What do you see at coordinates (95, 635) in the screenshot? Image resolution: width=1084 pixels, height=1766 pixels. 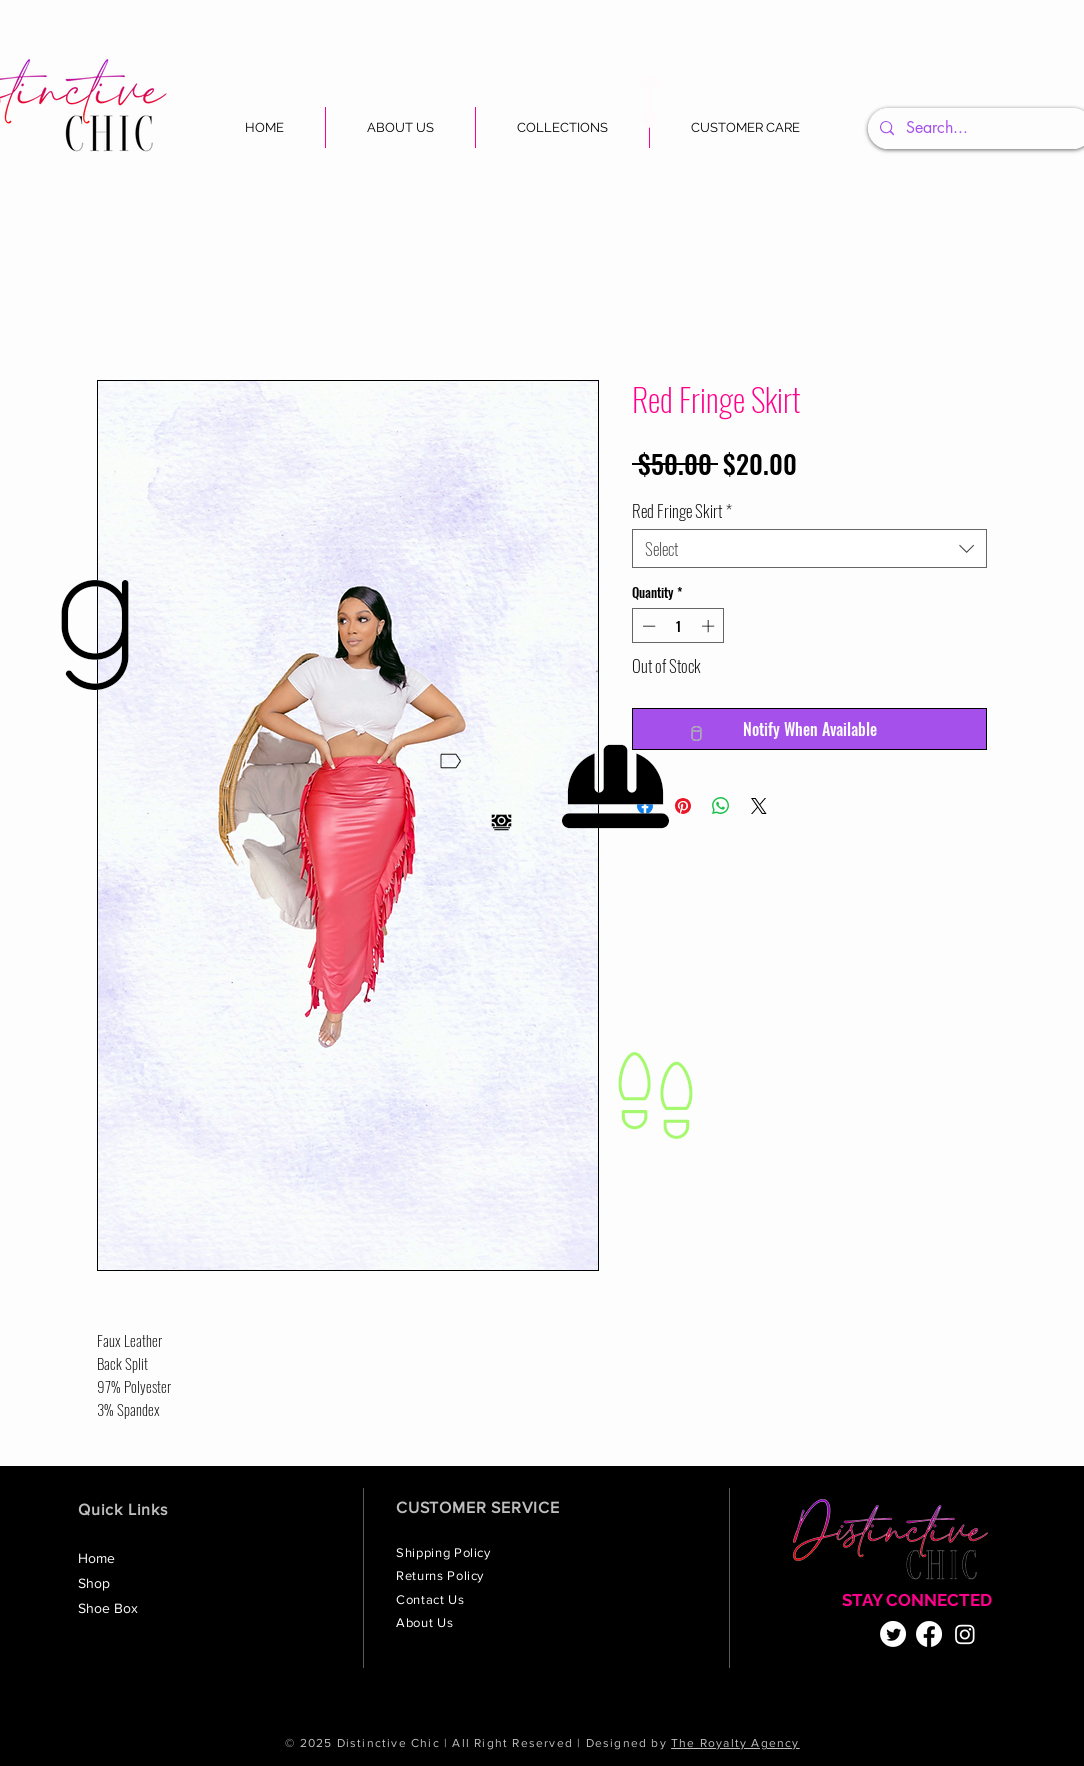 I see `open the goodreads app` at bounding box center [95, 635].